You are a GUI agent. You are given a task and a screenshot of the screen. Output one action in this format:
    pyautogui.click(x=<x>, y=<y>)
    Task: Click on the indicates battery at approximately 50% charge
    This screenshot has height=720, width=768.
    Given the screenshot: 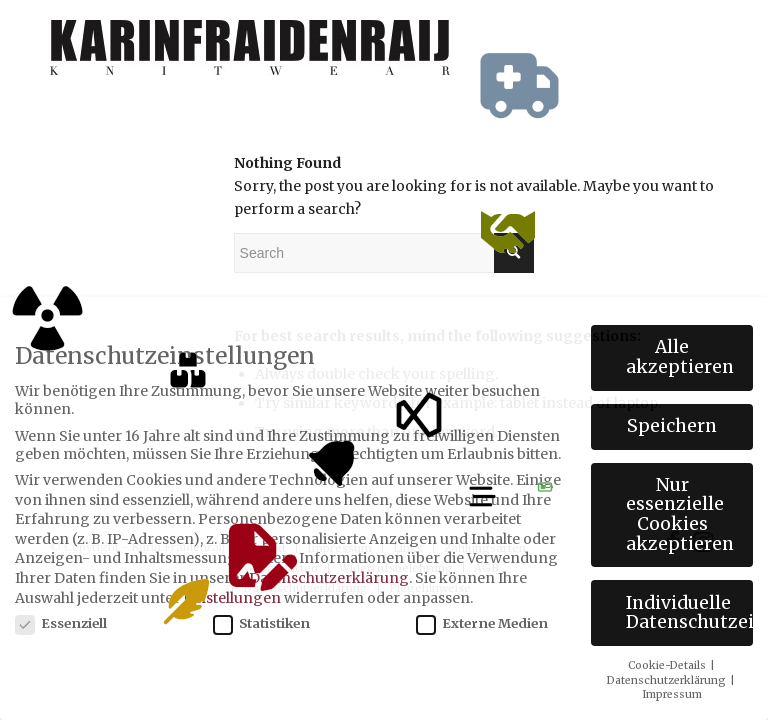 What is the action you would take?
    pyautogui.click(x=545, y=487)
    